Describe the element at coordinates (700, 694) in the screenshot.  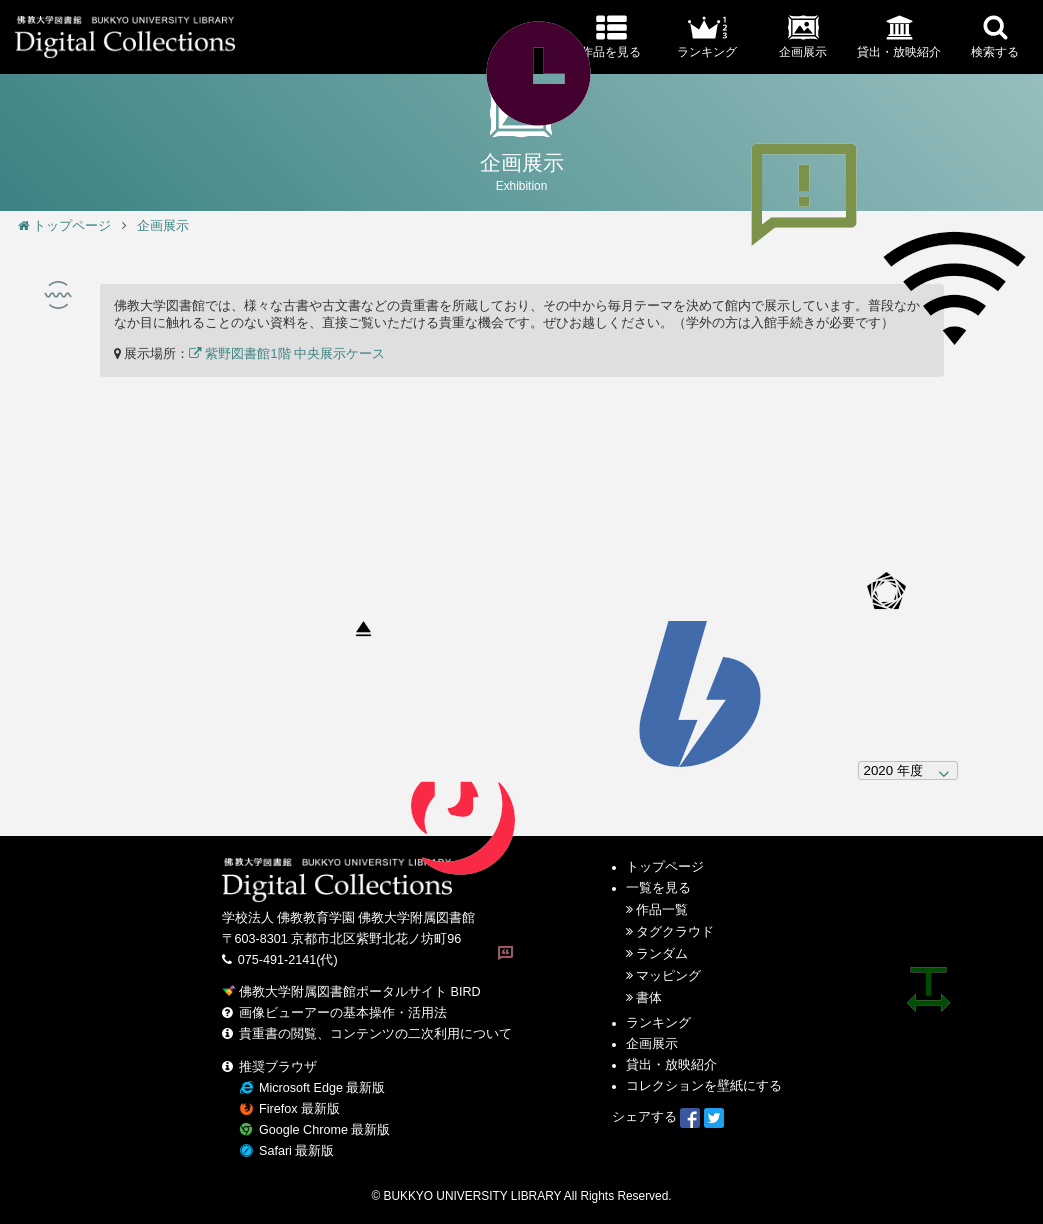
I see `open boosty creator platform` at that location.